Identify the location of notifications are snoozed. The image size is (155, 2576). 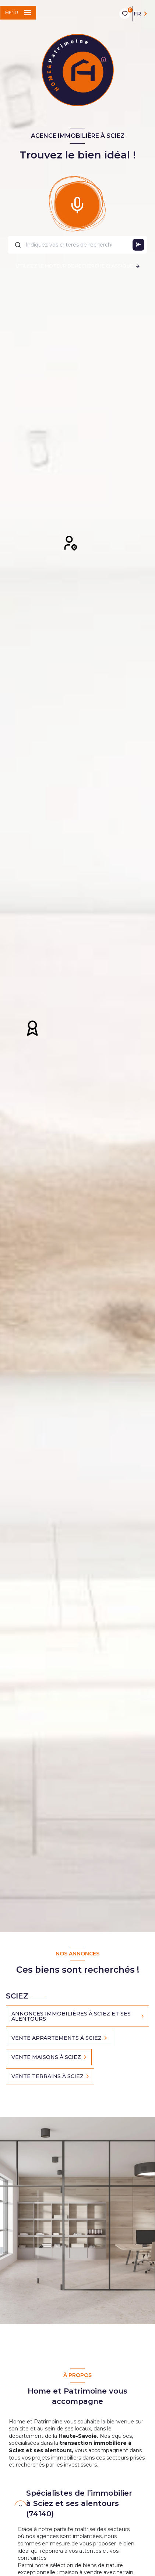
(103, 60).